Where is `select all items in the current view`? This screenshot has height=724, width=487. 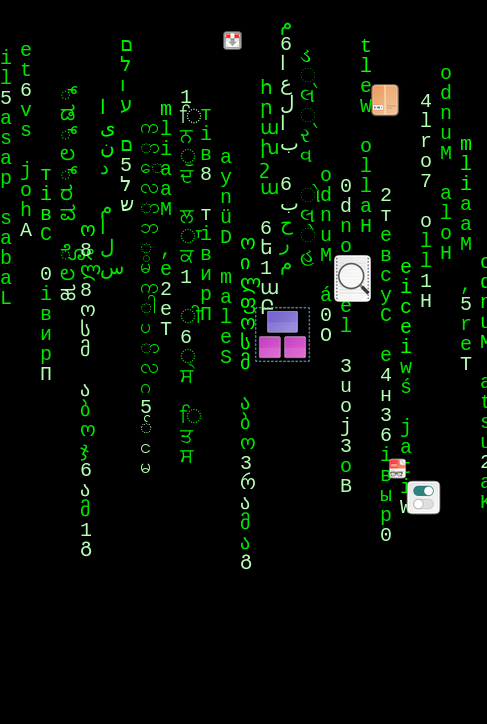
select all items in the current view is located at coordinates (282, 334).